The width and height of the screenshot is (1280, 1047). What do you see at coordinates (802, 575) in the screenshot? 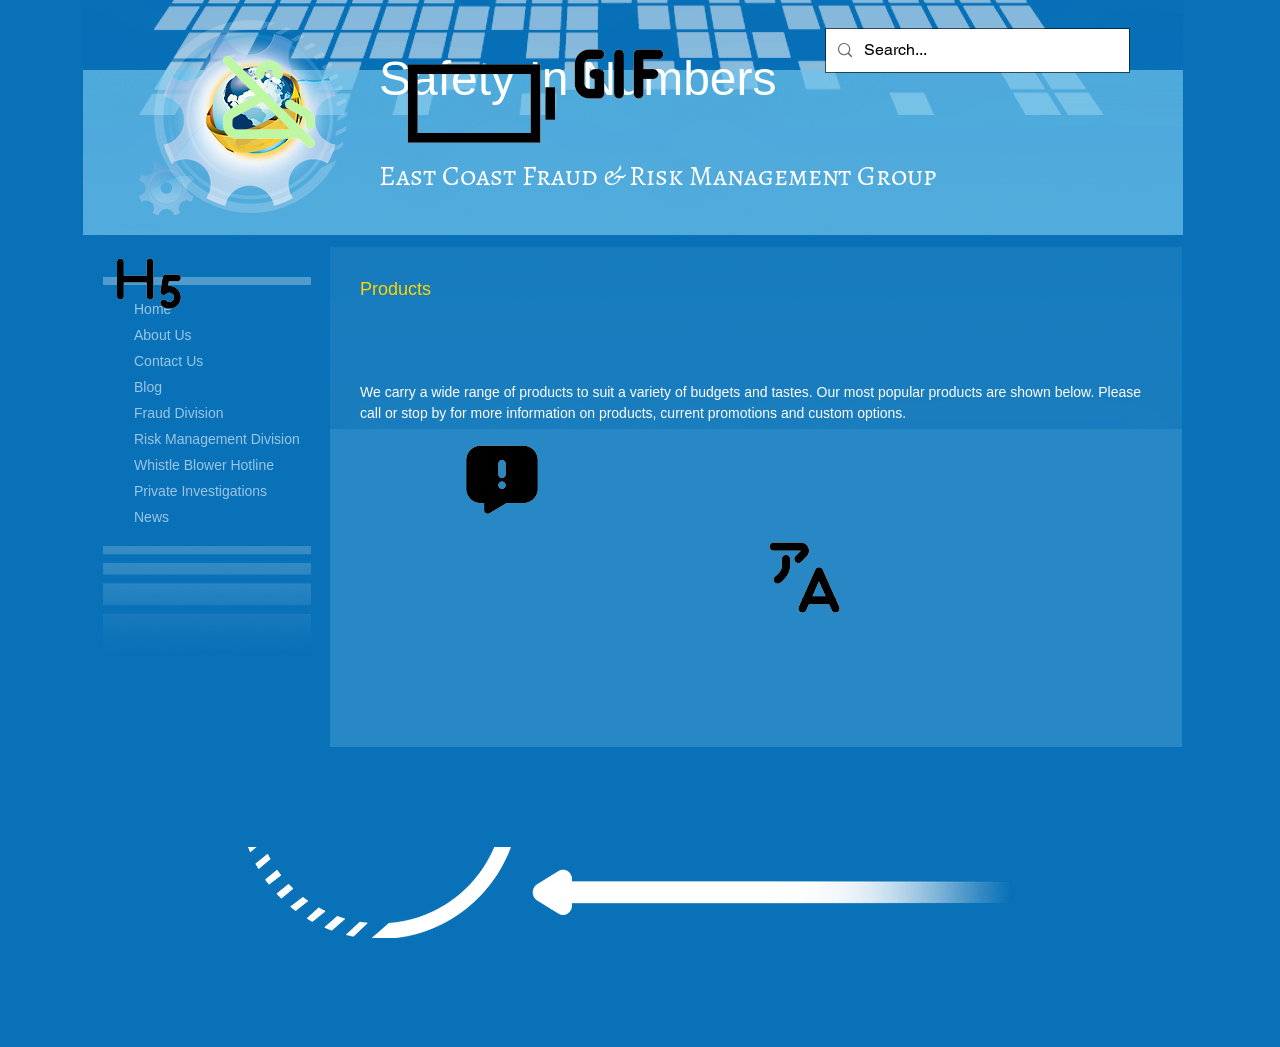
I see `switch to Japanese katakana input` at bounding box center [802, 575].